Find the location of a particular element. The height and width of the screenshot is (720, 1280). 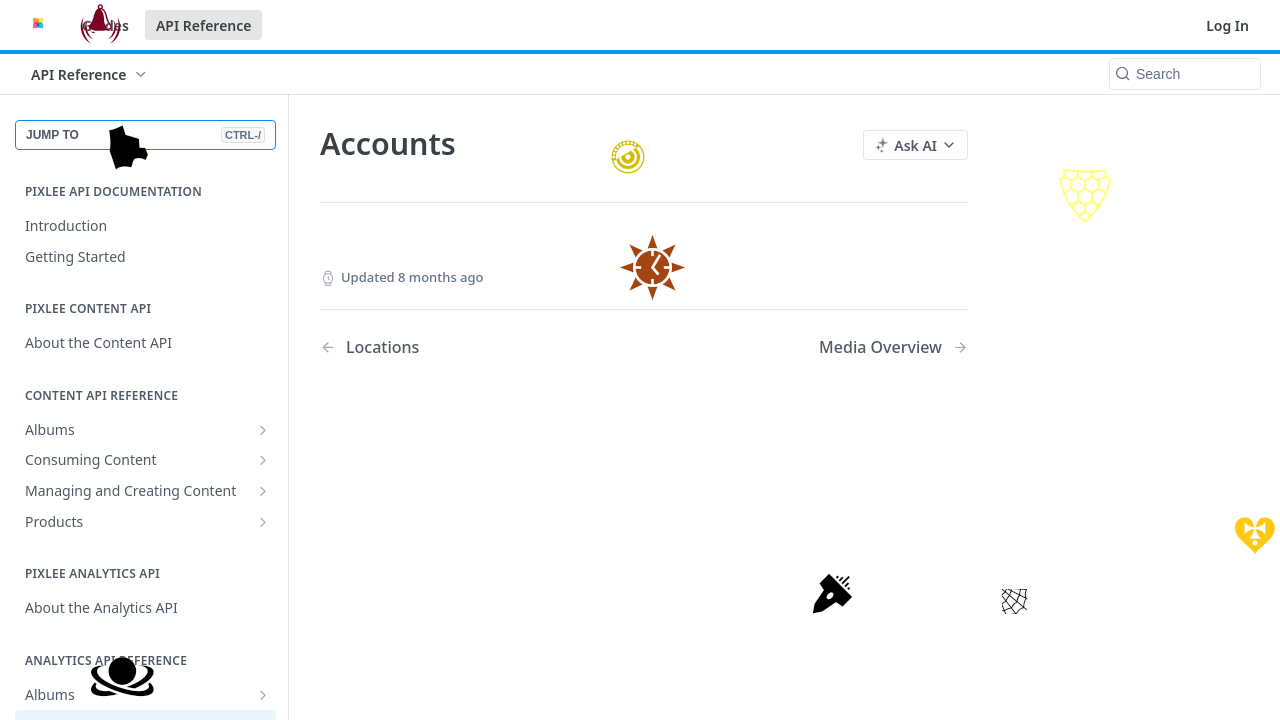

represents a planet or celestial body in a space game is located at coordinates (122, 678).